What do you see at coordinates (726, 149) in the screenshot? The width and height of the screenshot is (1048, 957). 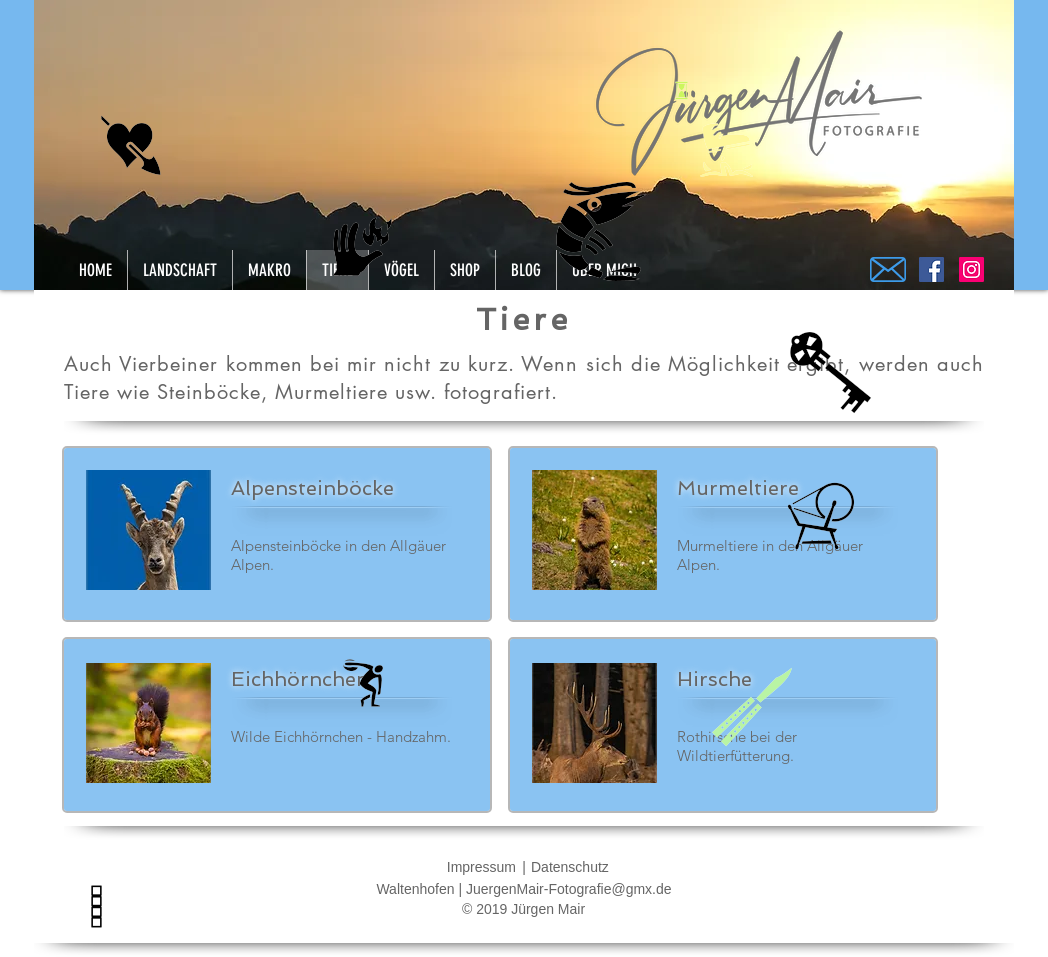 I see `hazard warning indicating slippery surface` at bounding box center [726, 149].